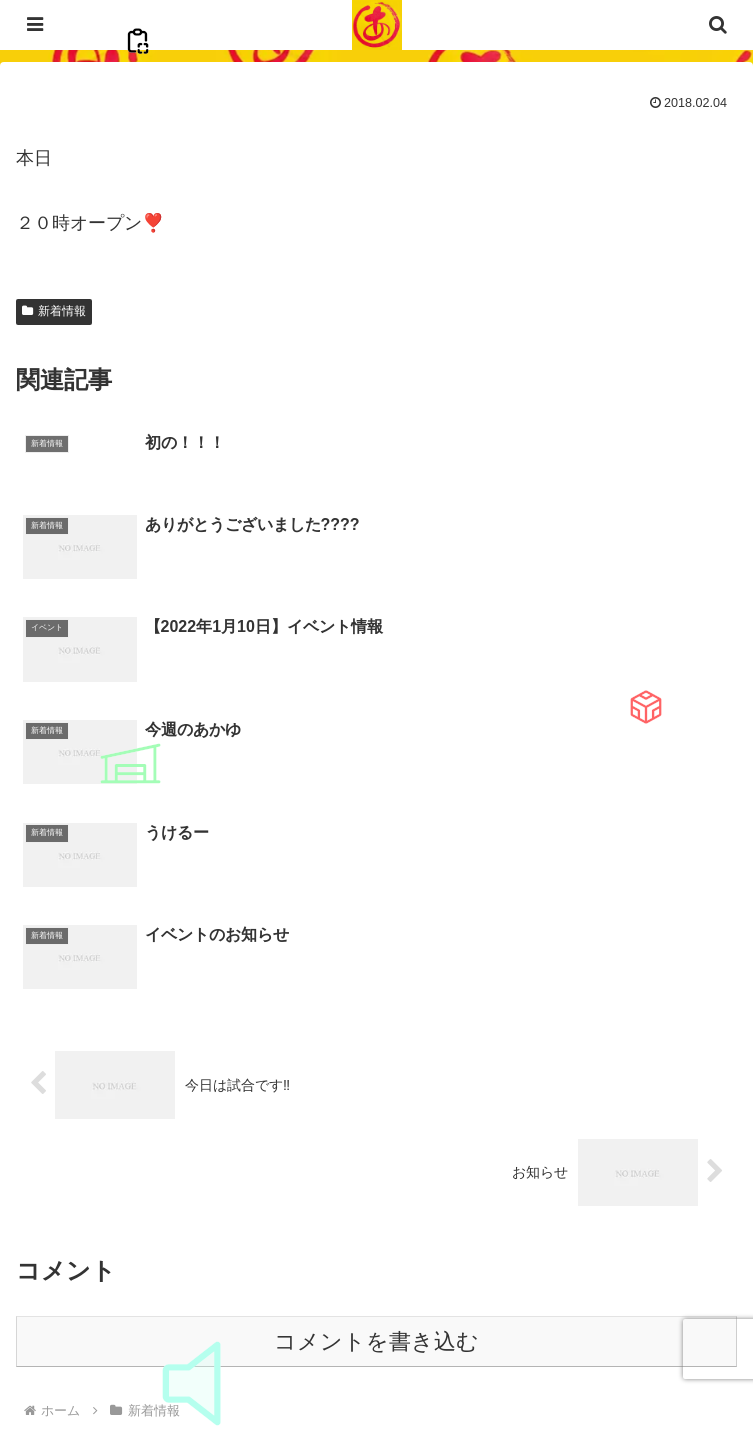 The image size is (753, 1439). I want to click on copy to clipboard, so click(137, 40).